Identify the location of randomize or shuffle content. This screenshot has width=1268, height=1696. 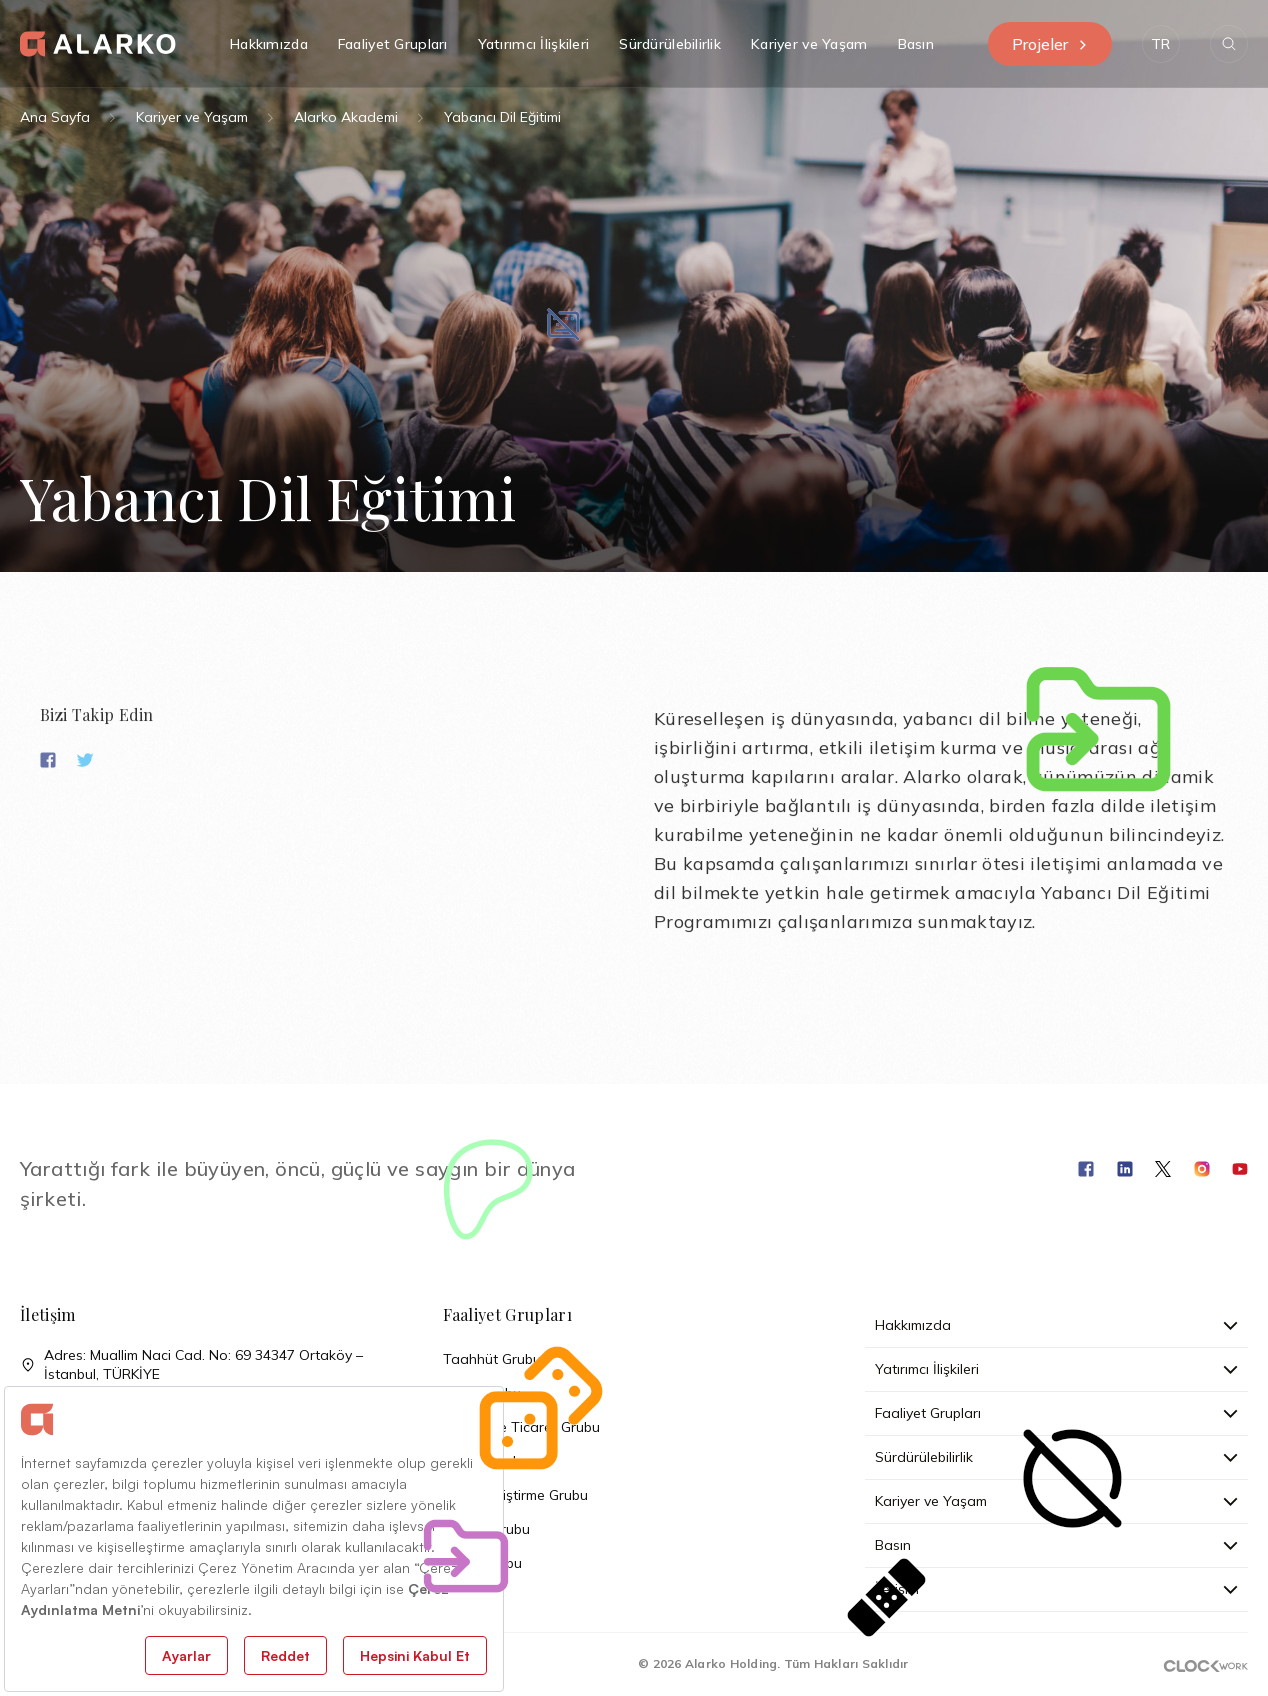
(541, 1408).